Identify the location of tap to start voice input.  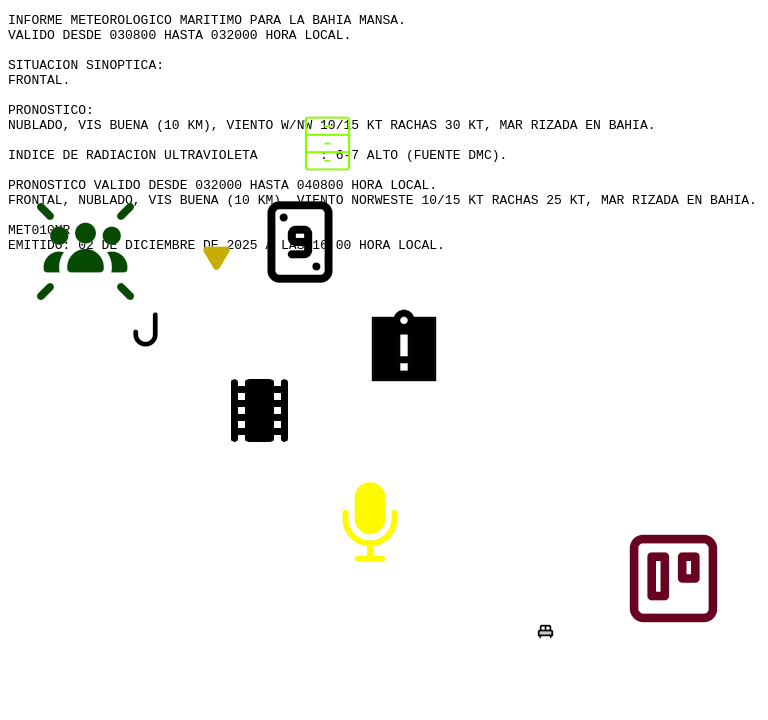
(370, 522).